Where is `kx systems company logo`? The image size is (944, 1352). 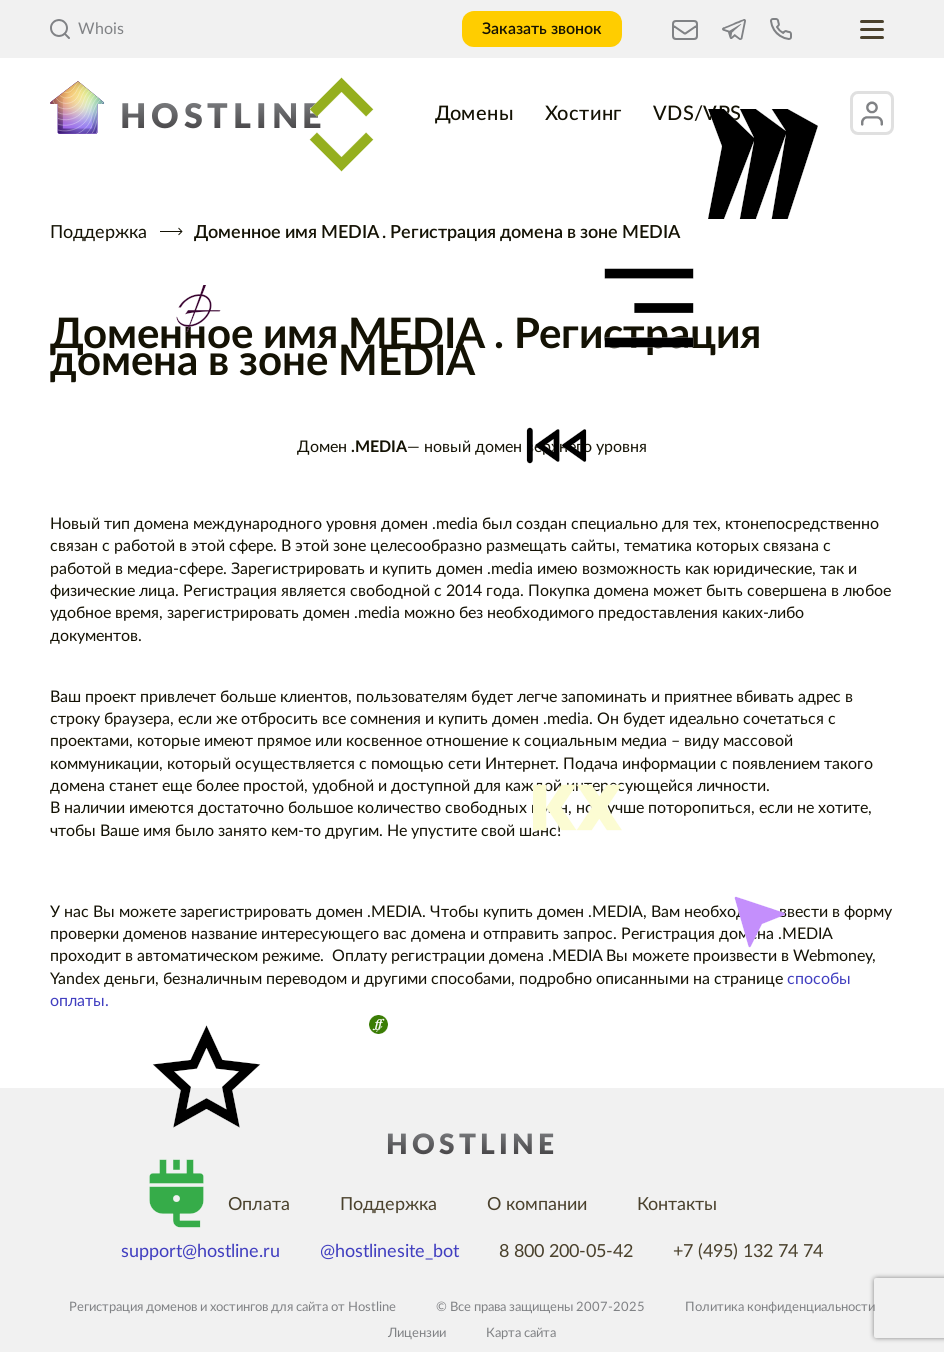
kx systems company logo is located at coordinates (577, 807).